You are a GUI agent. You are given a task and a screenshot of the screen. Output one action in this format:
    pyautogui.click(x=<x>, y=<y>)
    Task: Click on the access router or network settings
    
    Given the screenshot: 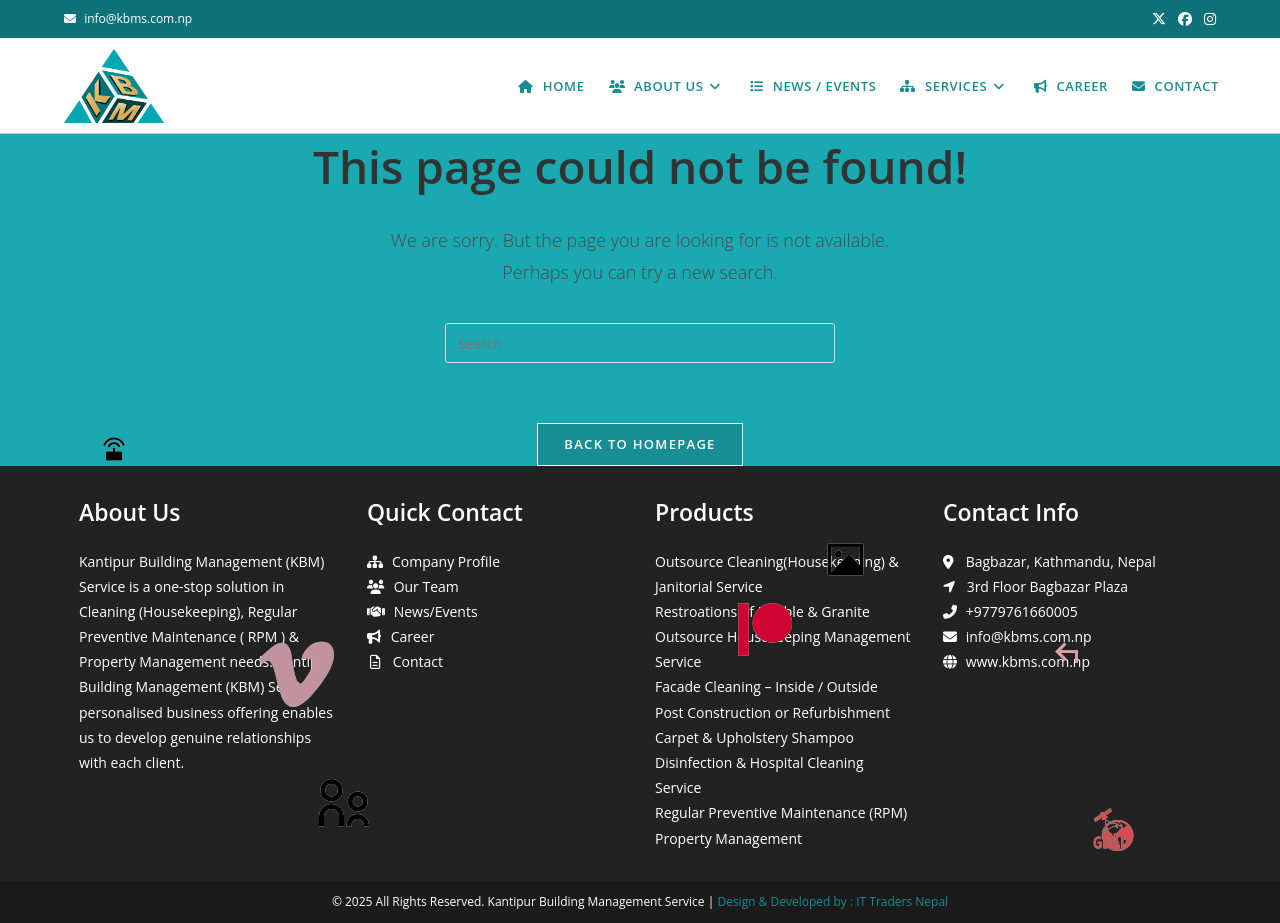 What is the action you would take?
    pyautogui.click(x=114, y=449)
    